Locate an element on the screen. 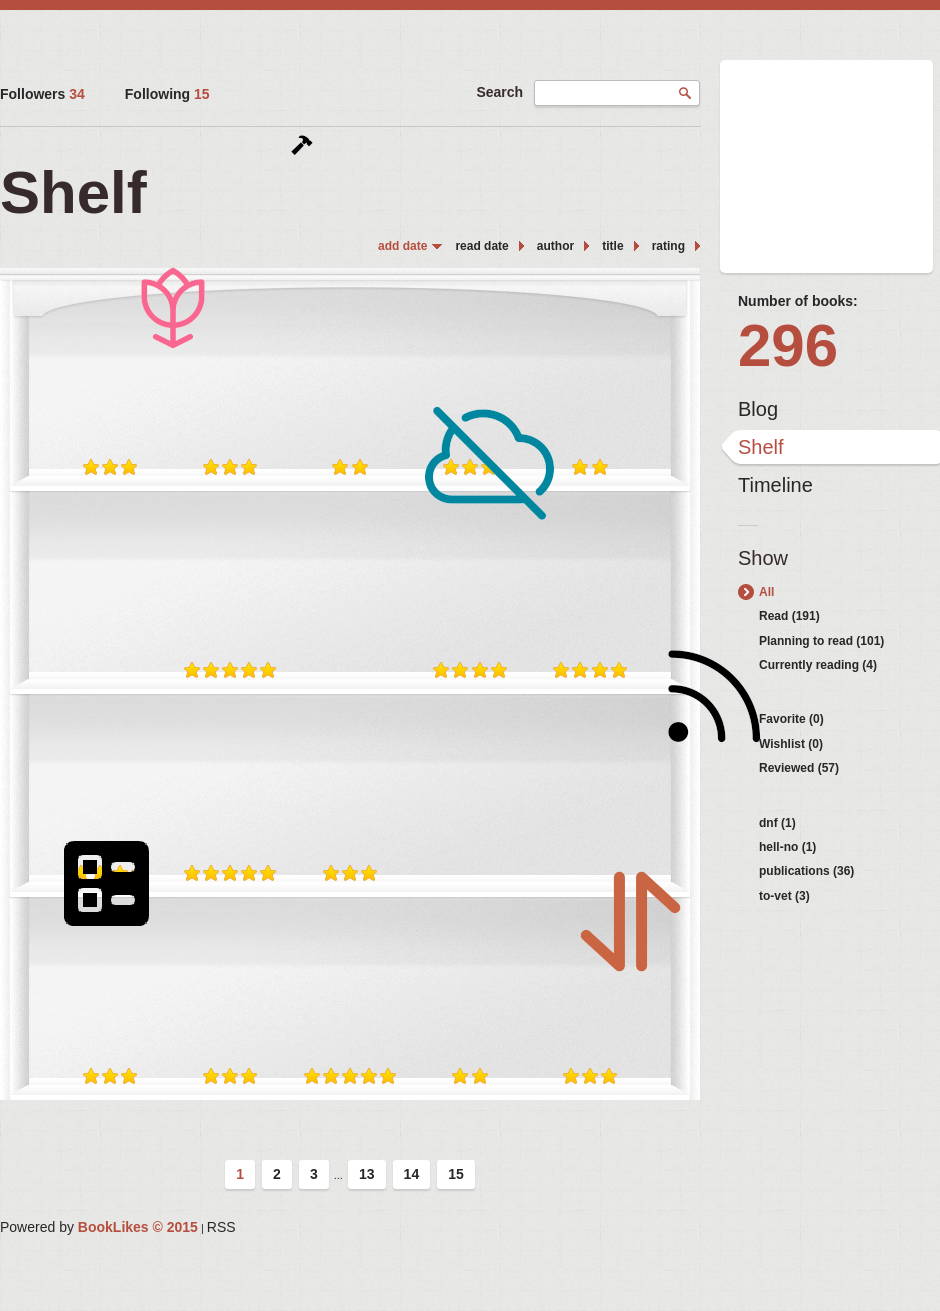 This screenshot has height=1311, width=940. transfer data between devices is located at coordinates (630, 921).